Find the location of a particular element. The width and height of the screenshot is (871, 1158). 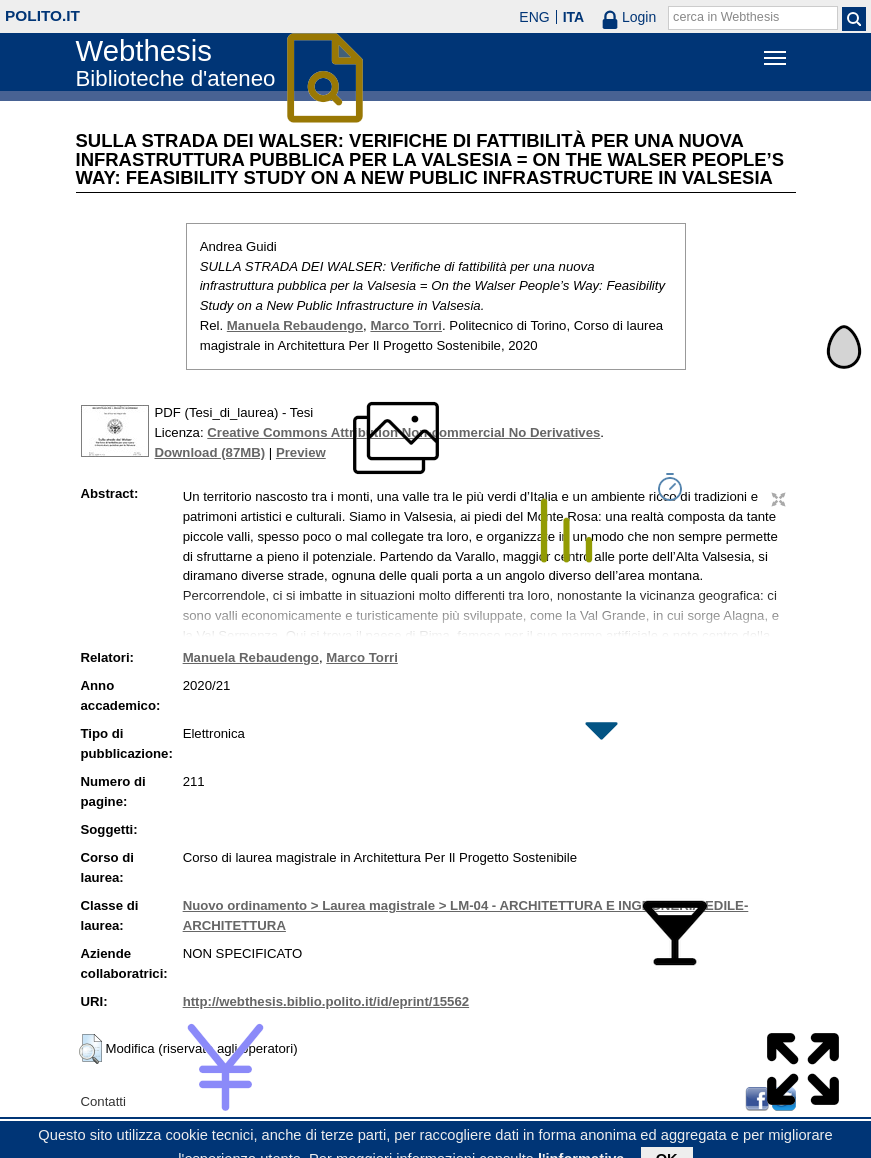

find nearby bars or nightlife is located at coordinates (675, 933).